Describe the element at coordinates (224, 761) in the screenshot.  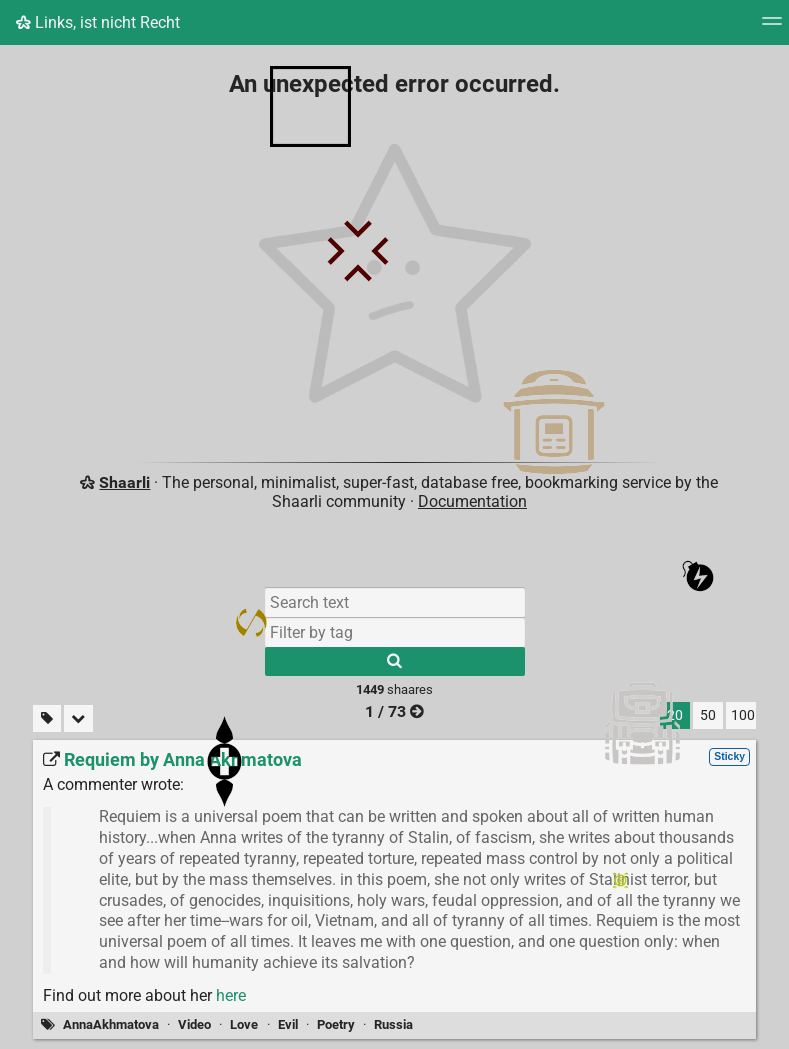
I see `indicates player has reached level two status` at that location.